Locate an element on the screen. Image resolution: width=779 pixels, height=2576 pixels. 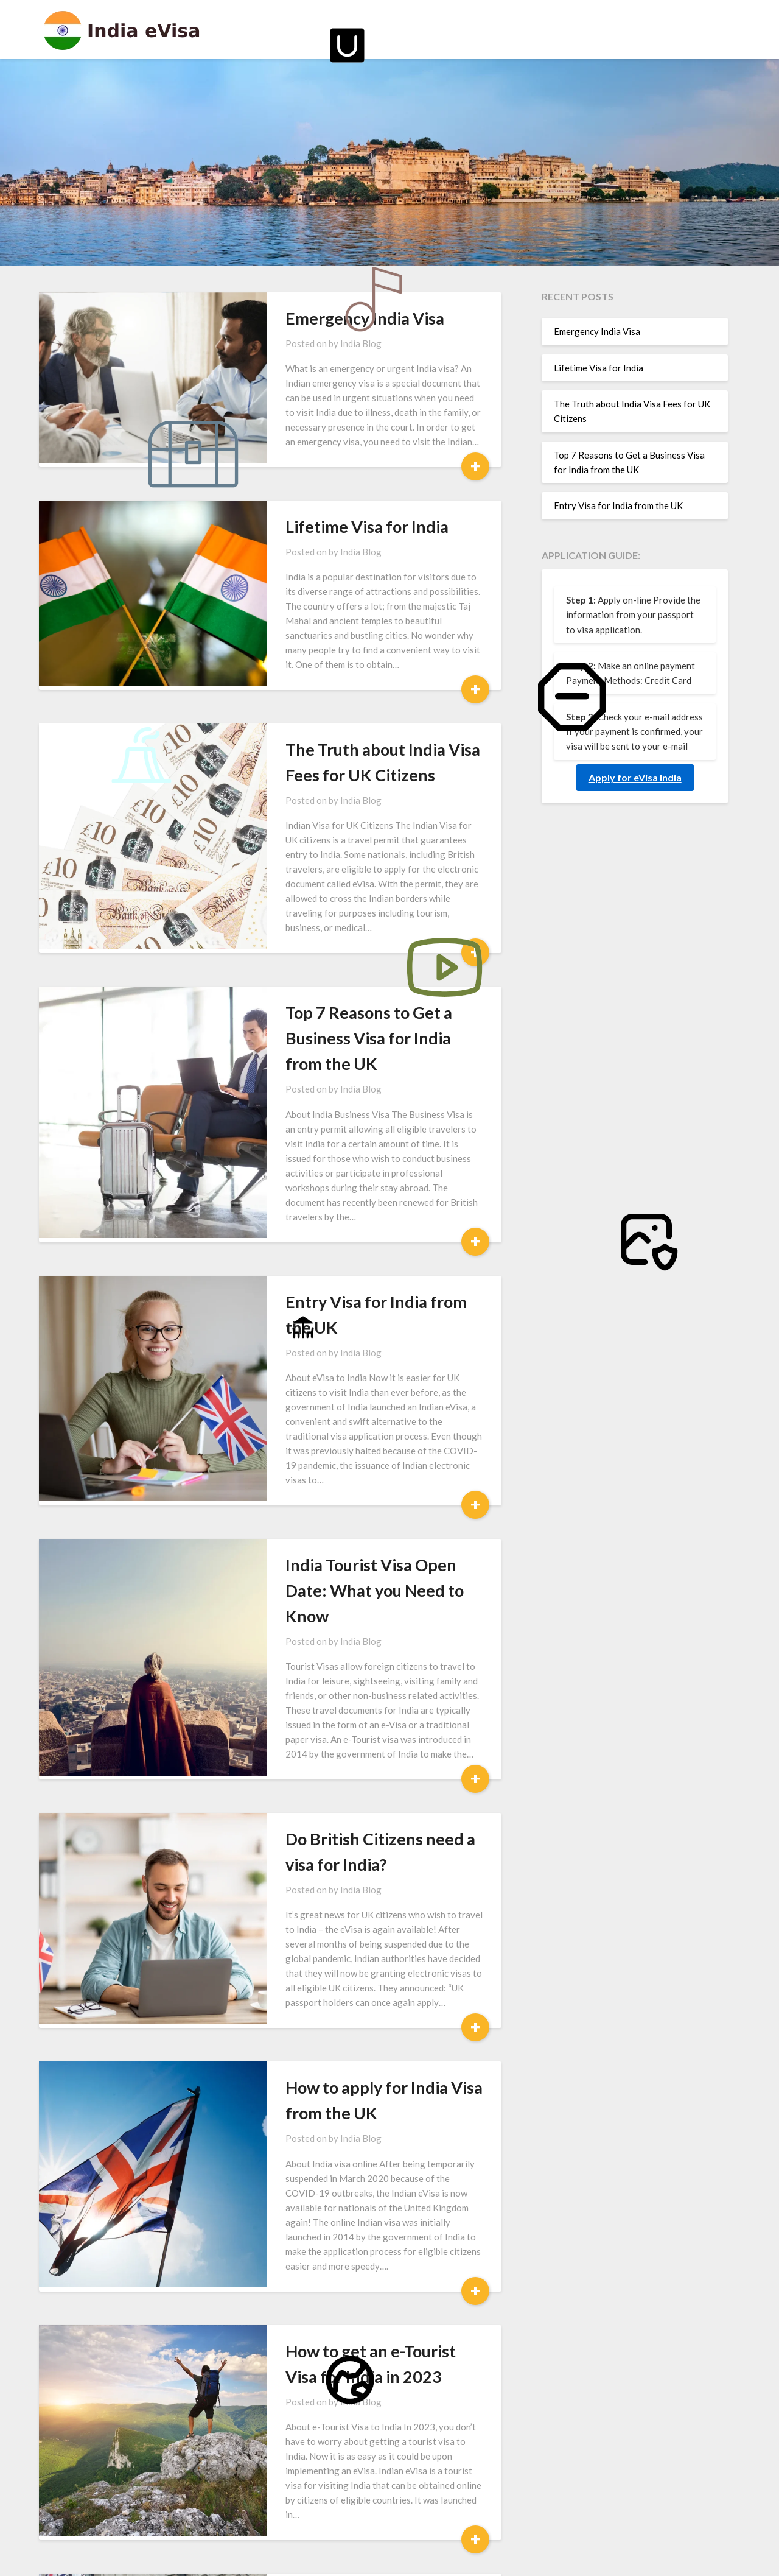
indicates blocked or restricted content is located at coordinates (572, 697).